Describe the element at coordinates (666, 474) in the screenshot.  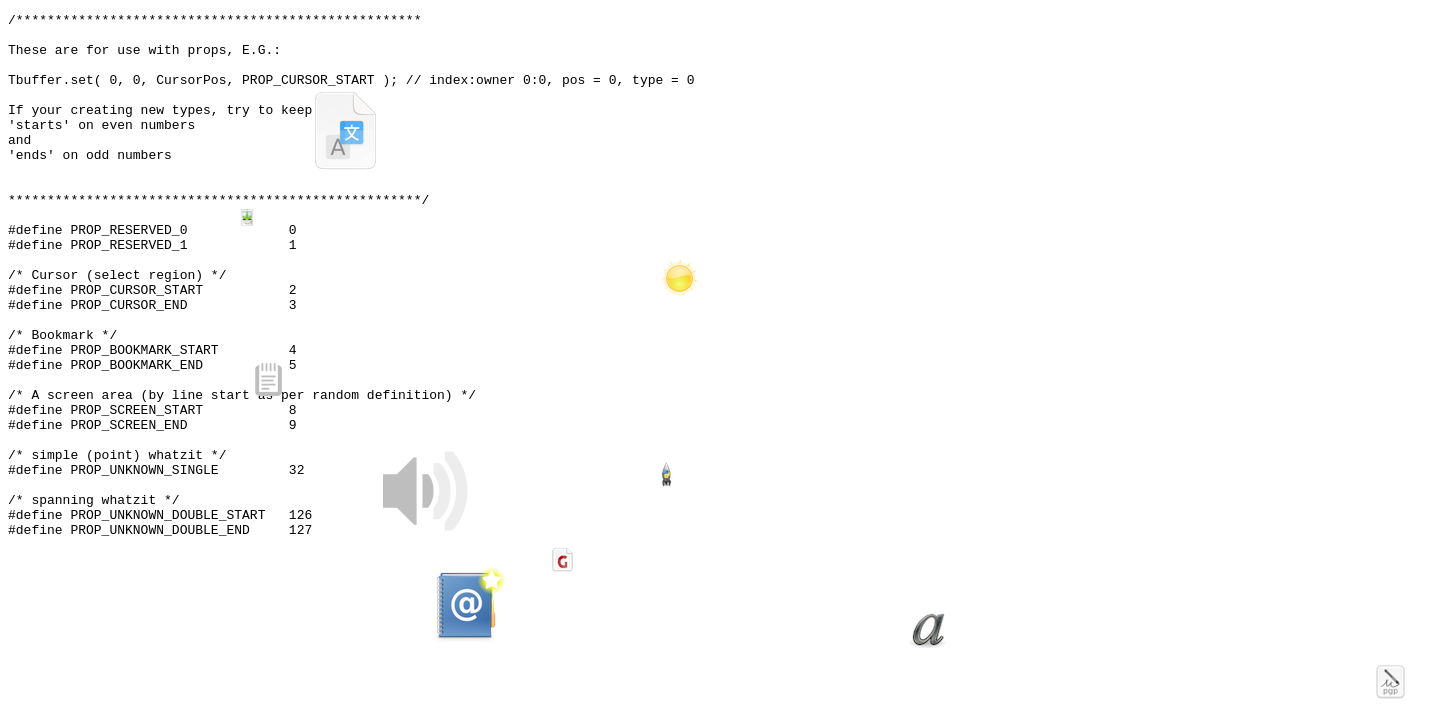
I see `launch python interpreter application` at that location.